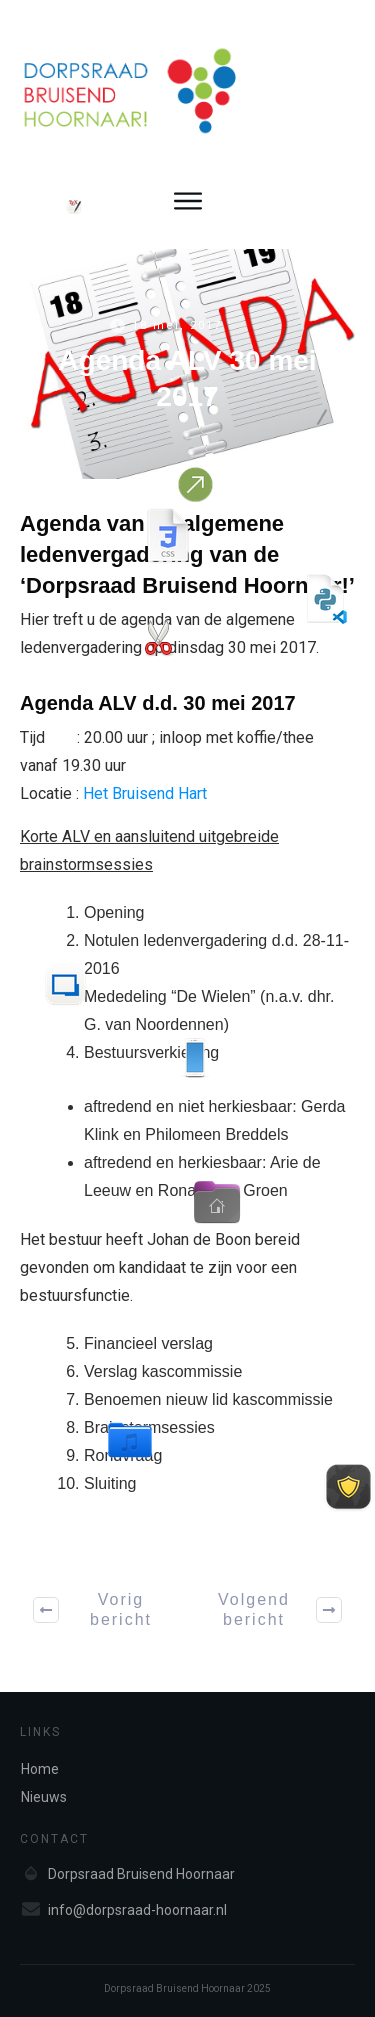 This screenshot has width=375, height=2017. What do you see at coordinates (195, 1058) in the screenshot?
I see `indicates a connected iPhone device` at bounding box center [195, 1058].